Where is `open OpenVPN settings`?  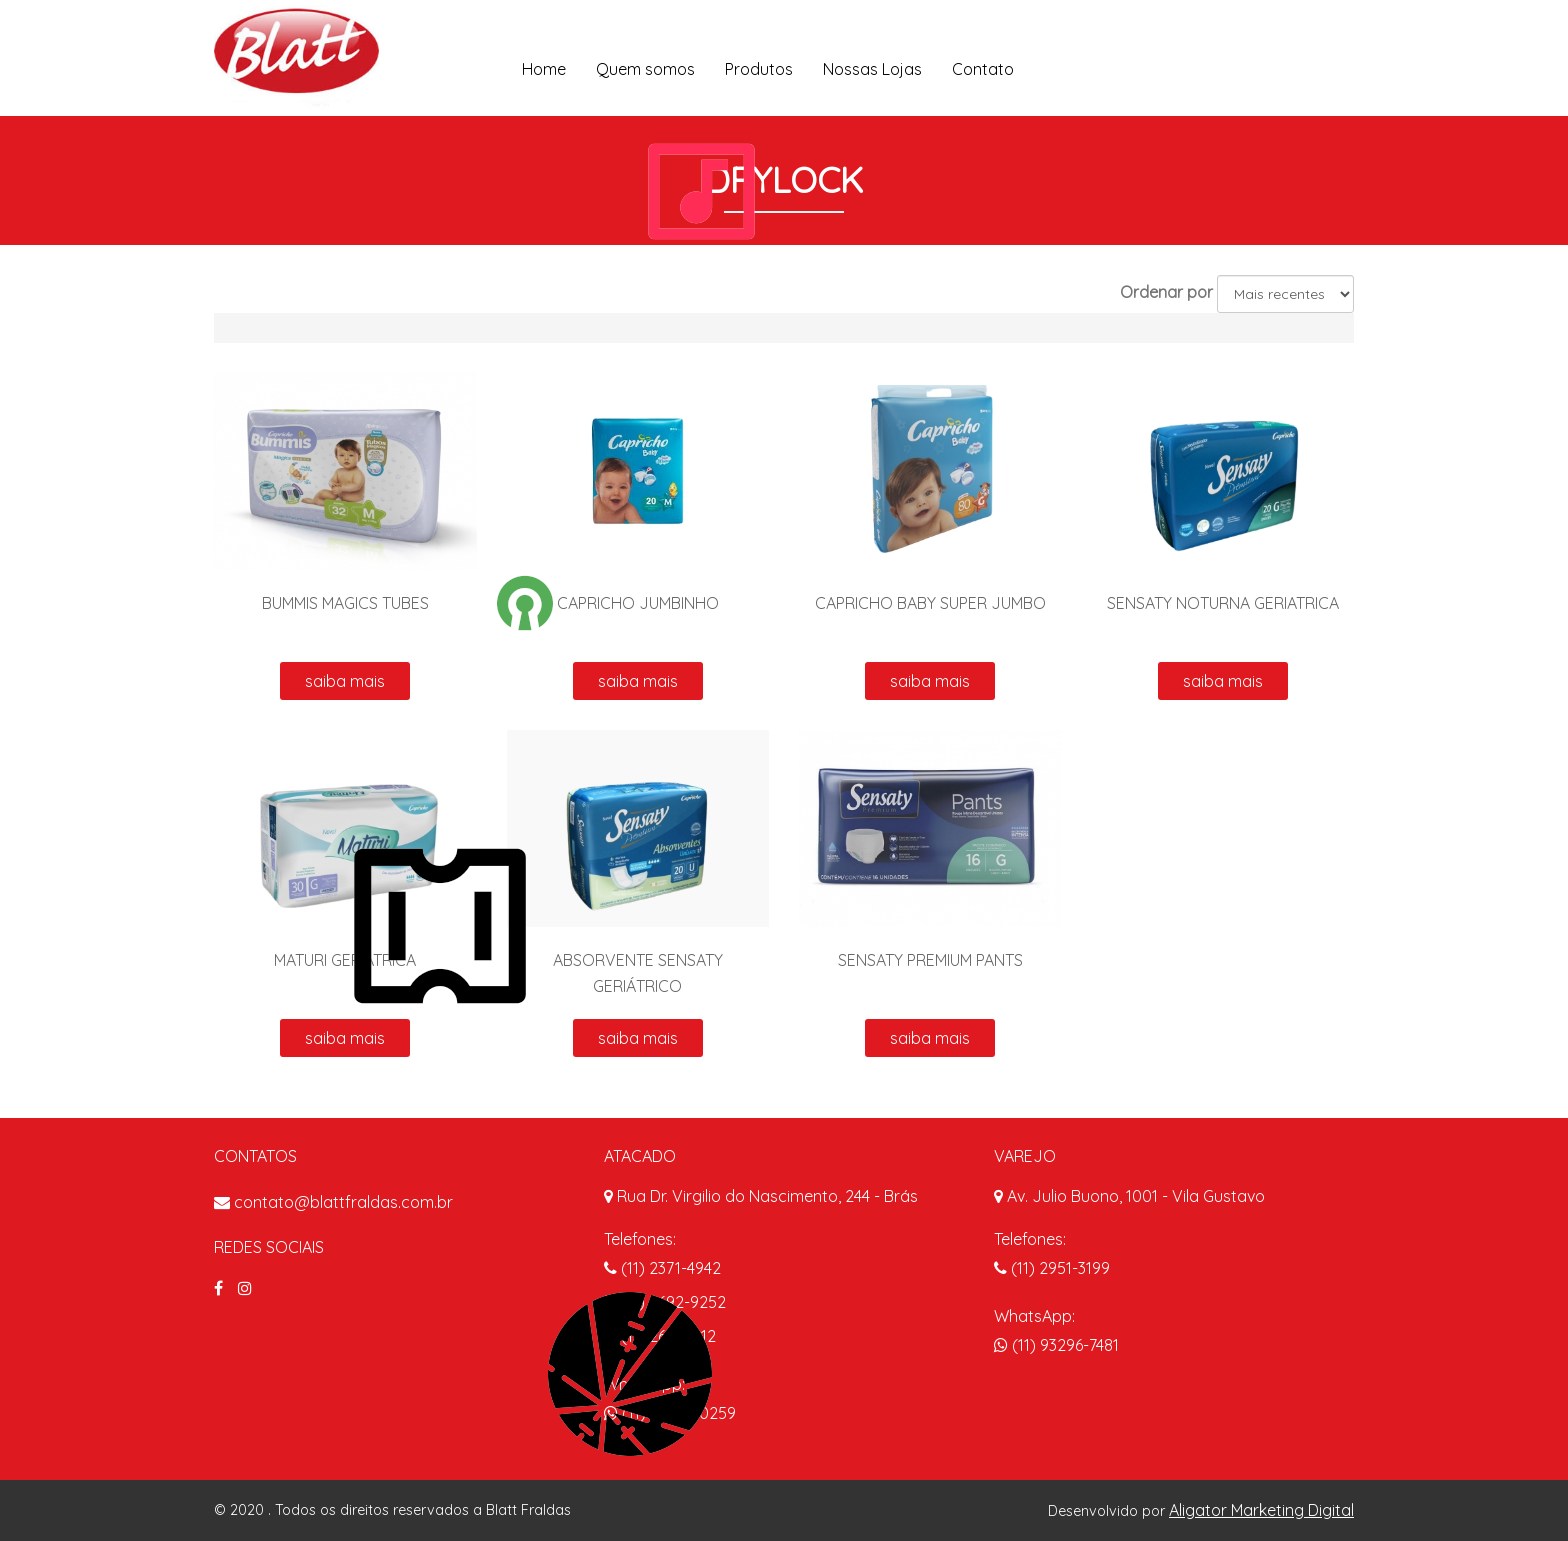
open OpenVPN settings is located at coordinates (525, 603).